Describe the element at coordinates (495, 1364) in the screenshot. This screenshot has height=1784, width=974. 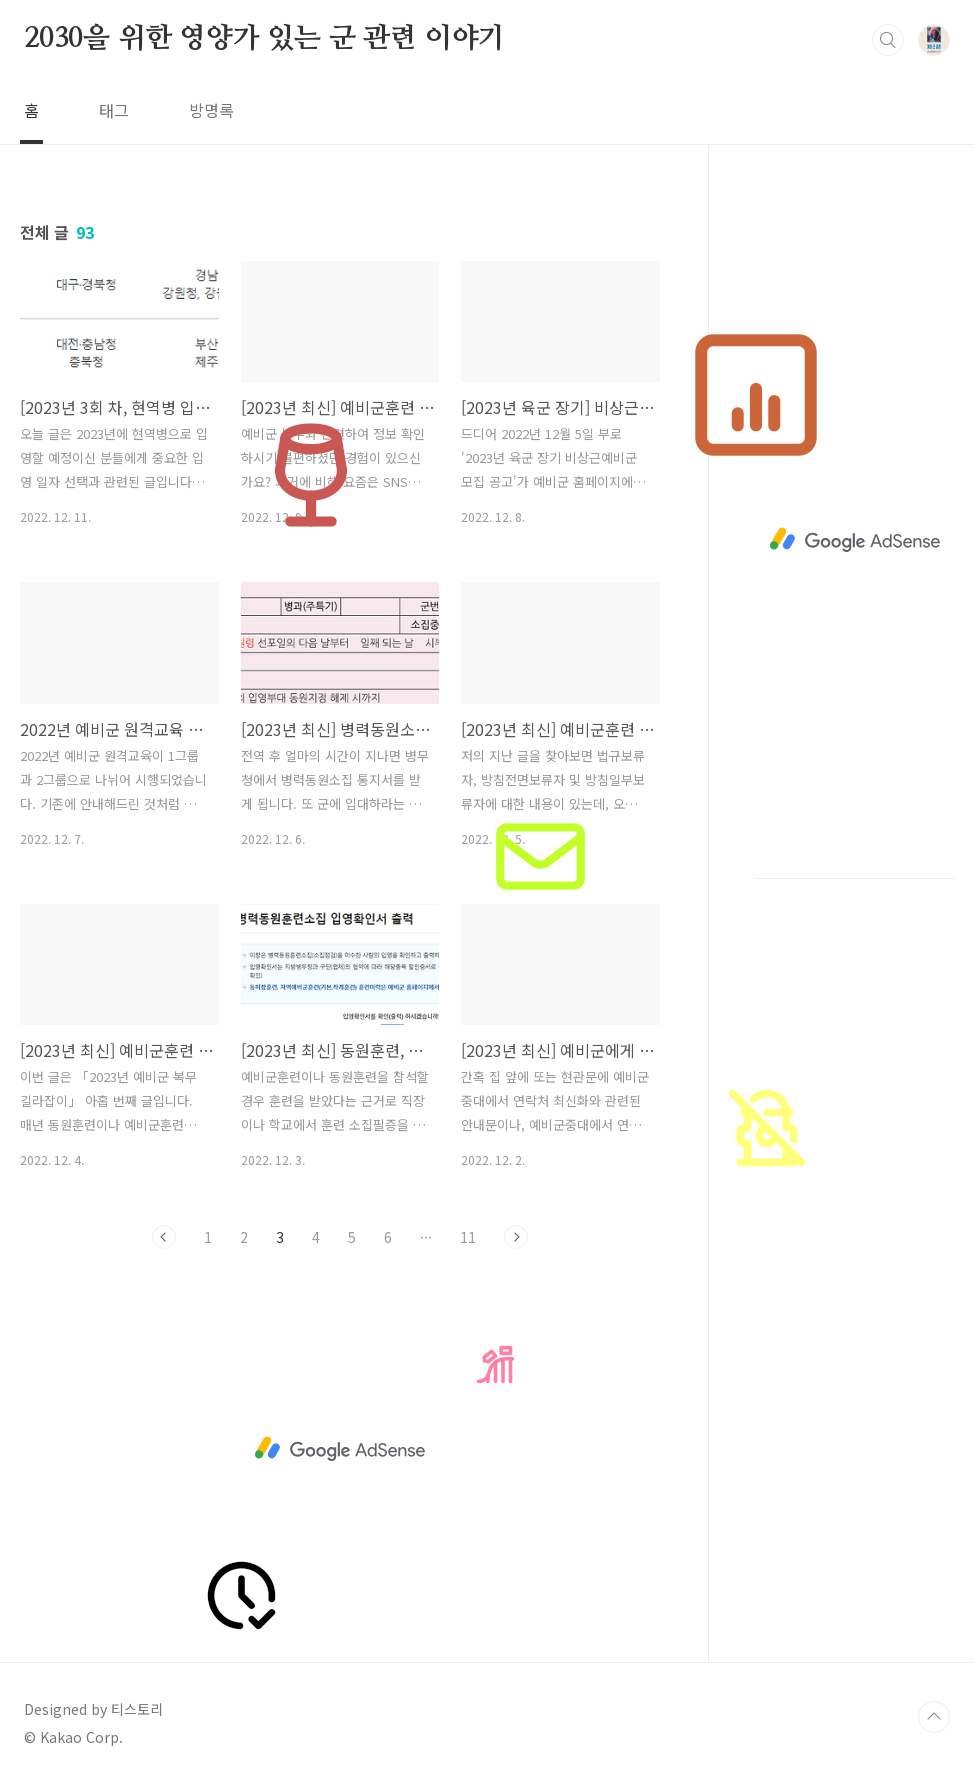
I see `browse amusement park attractions` at that location.